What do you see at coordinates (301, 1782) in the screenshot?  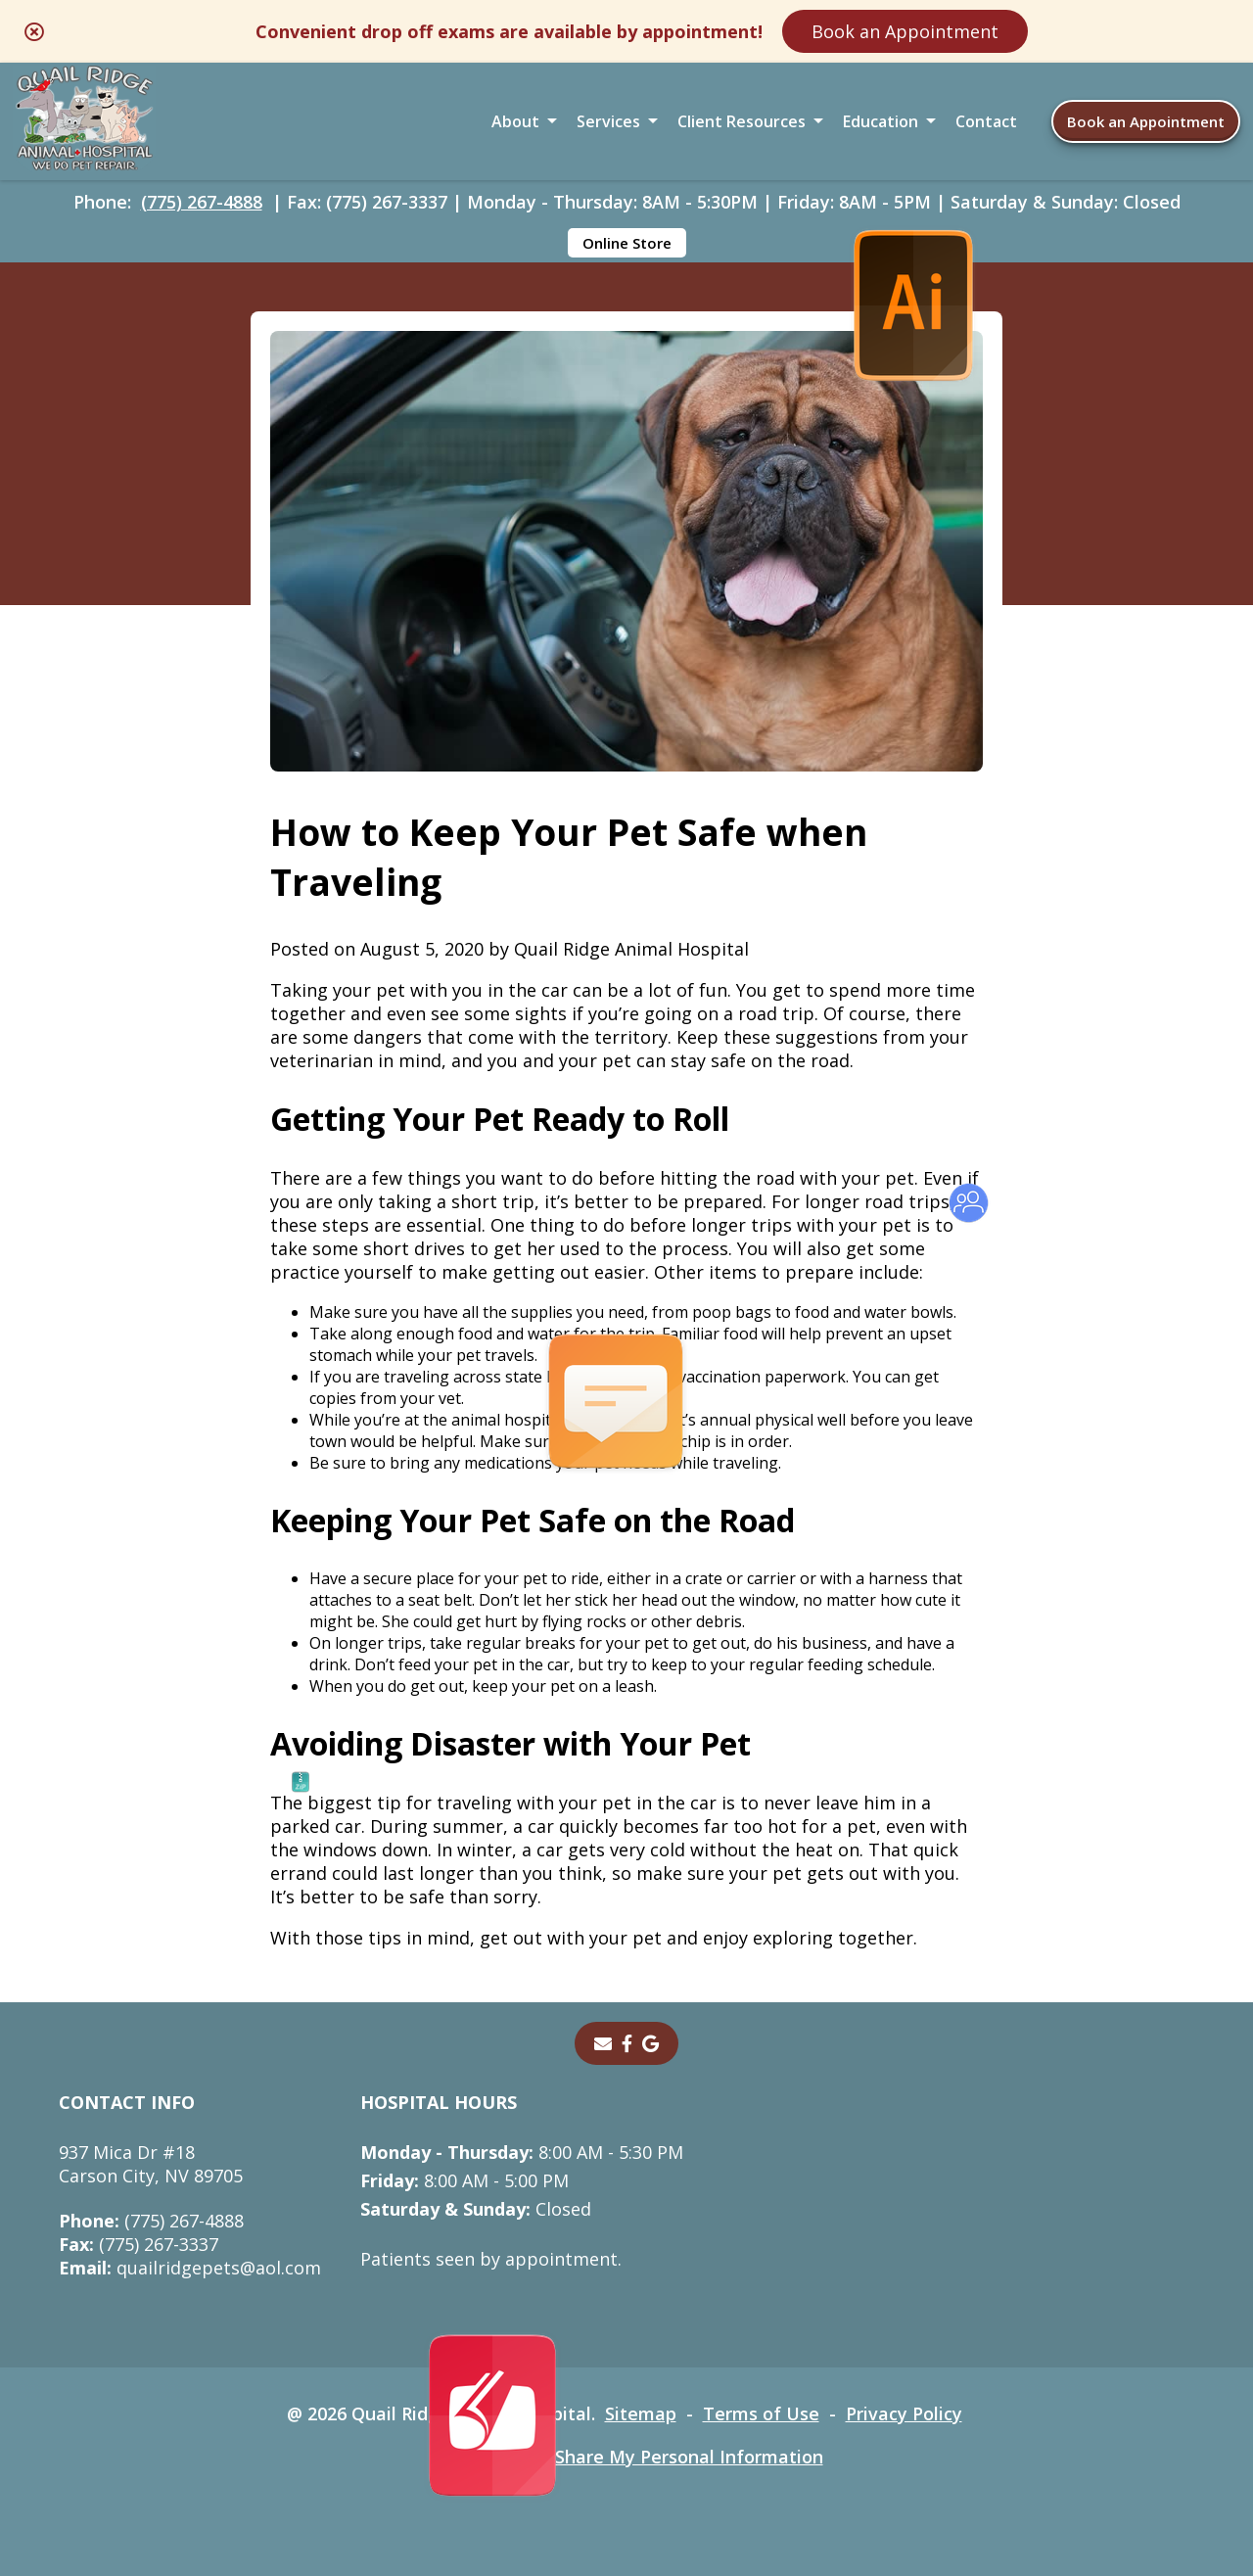 I see `open a compressed zip archive` at bounding box center [301, 1782].